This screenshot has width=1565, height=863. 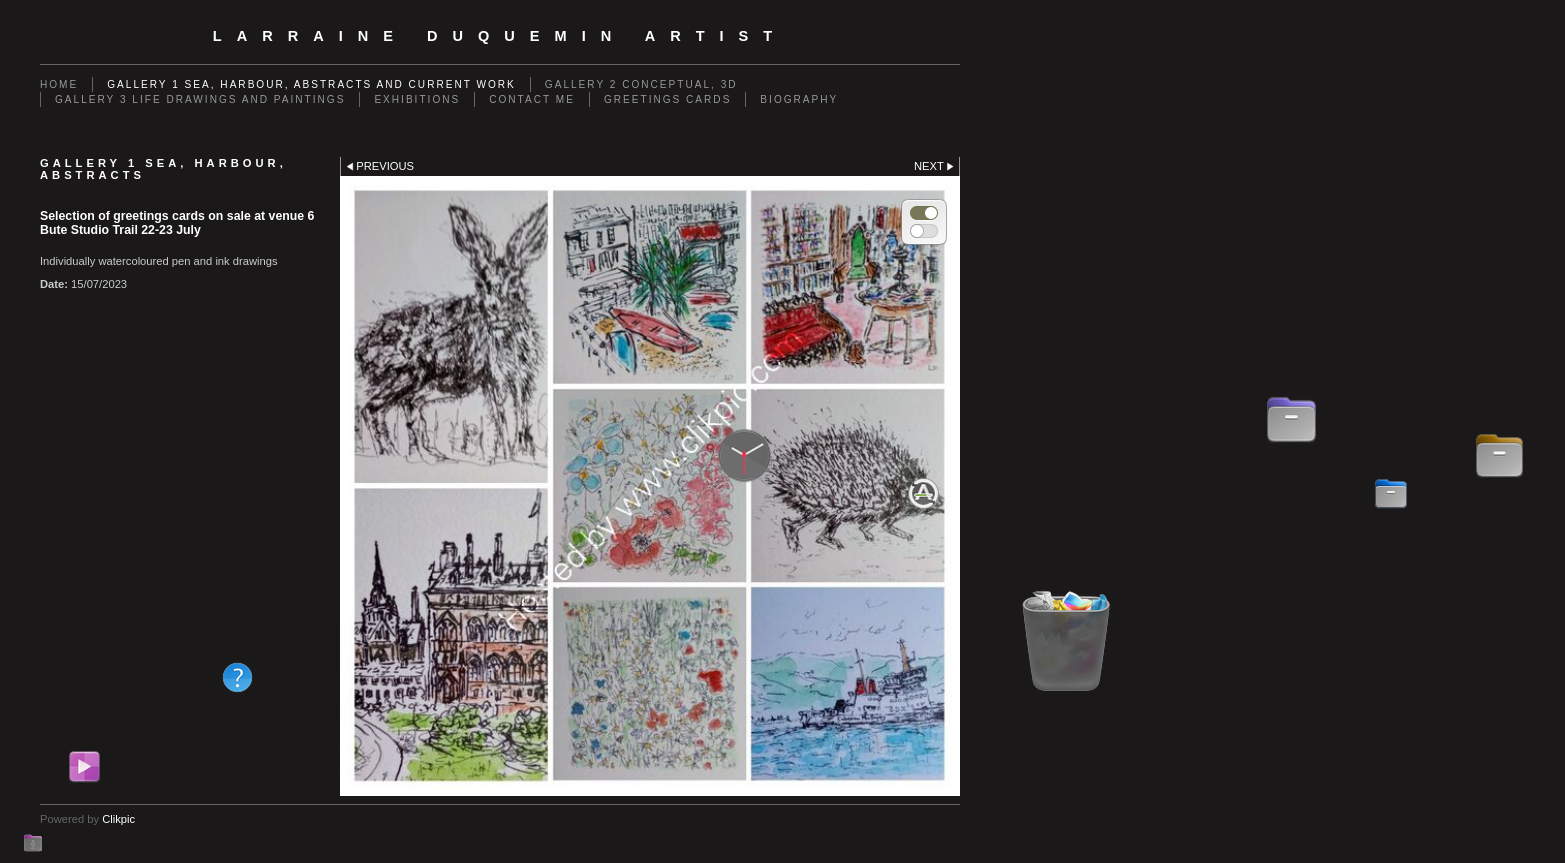 What do you see at coordinates (924, 222) in the screenshot?
I see `open system tweaks or customization settings` at bounding box center [924, 222].